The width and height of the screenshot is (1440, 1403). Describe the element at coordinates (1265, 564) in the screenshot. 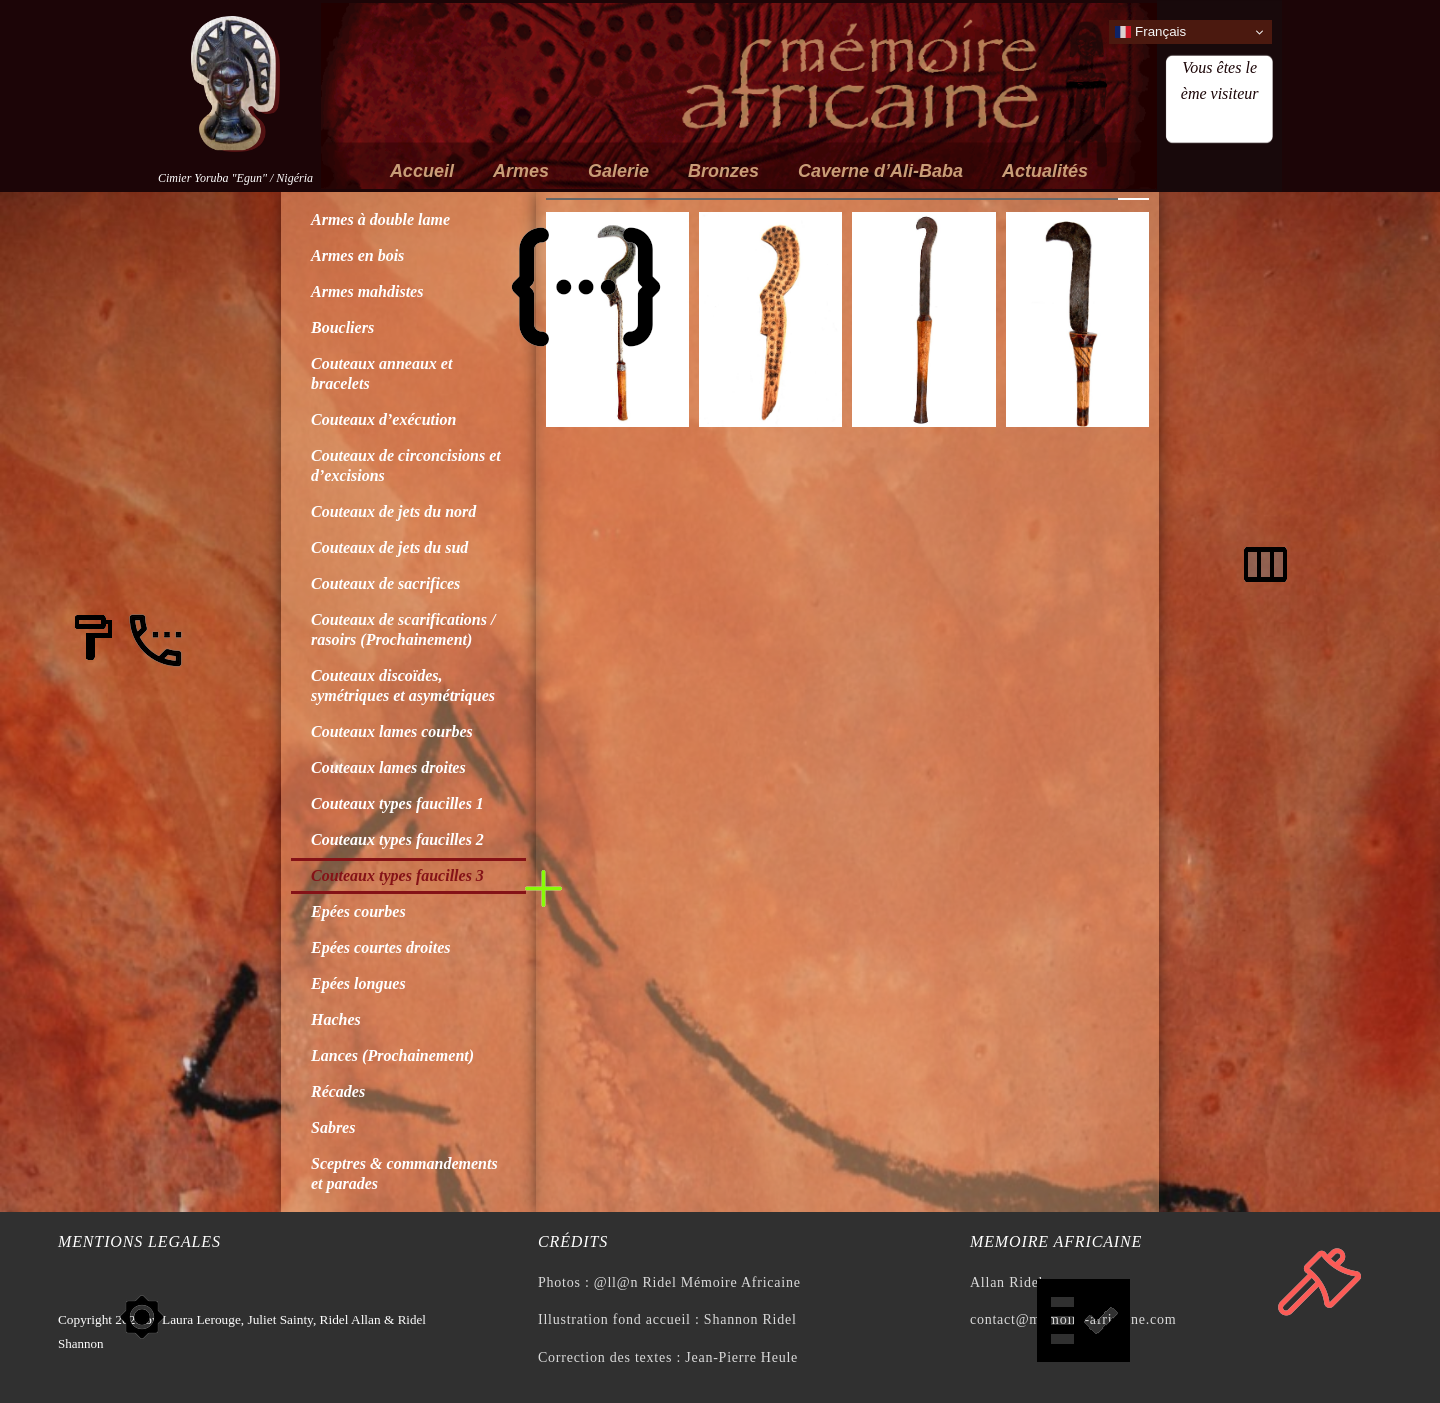

I see `switch to week view in a calendar` at that location.